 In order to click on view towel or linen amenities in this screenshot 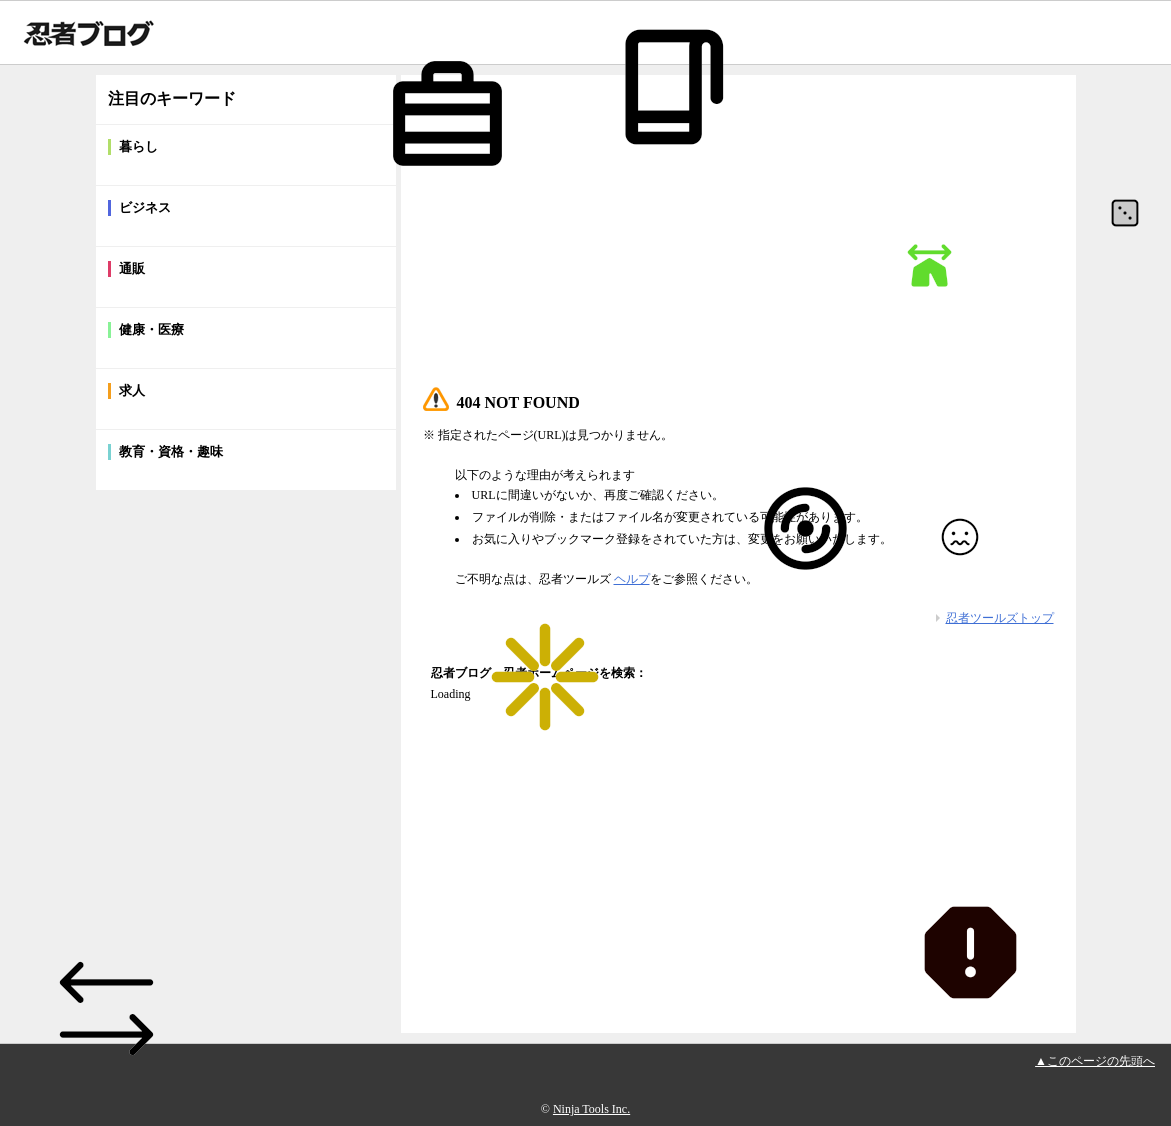, I will do `click(670, 87)`.